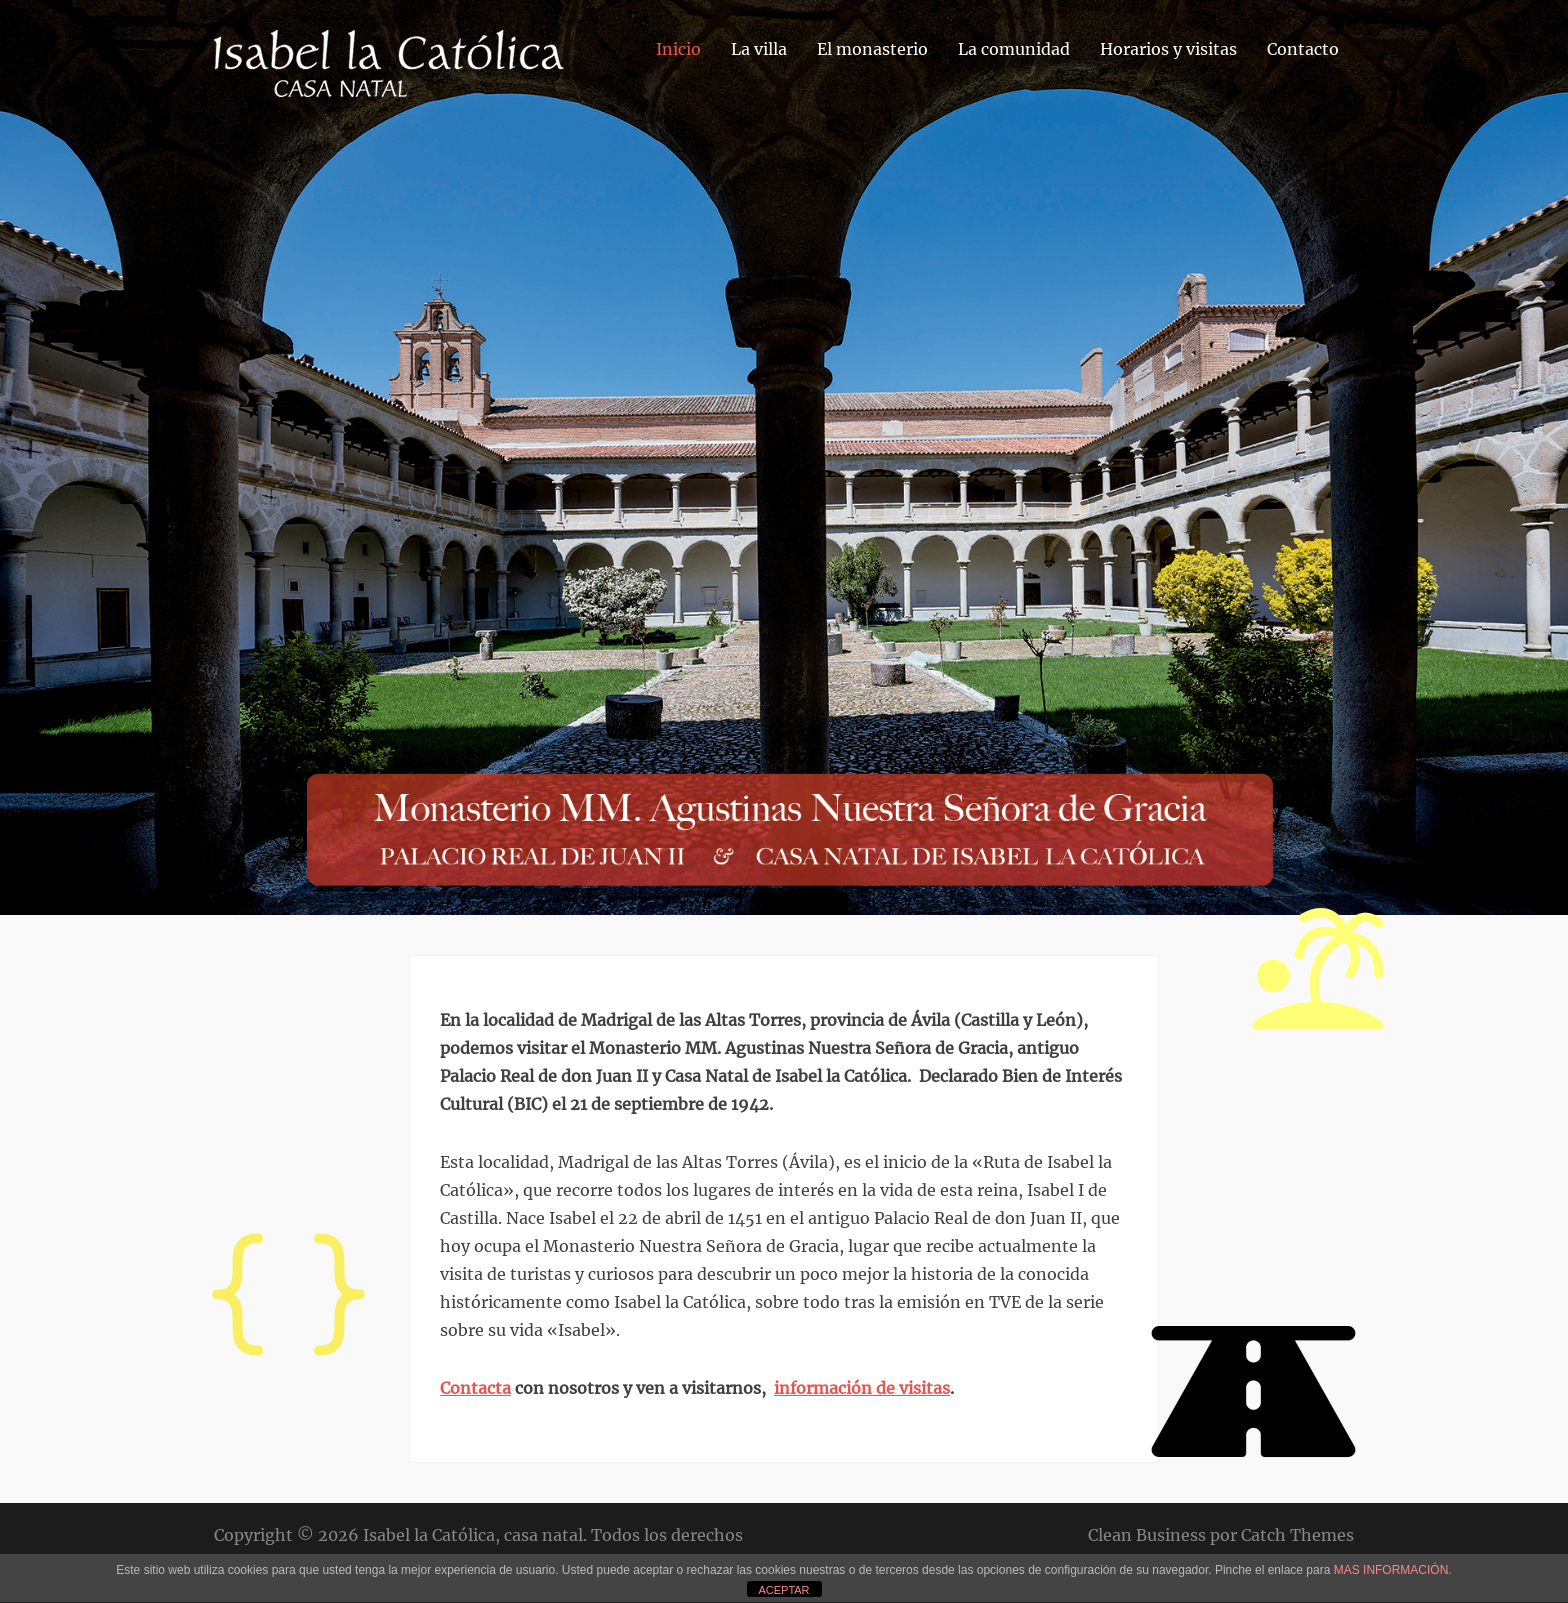  I want to click on view or edit code, so click(288, 1294).